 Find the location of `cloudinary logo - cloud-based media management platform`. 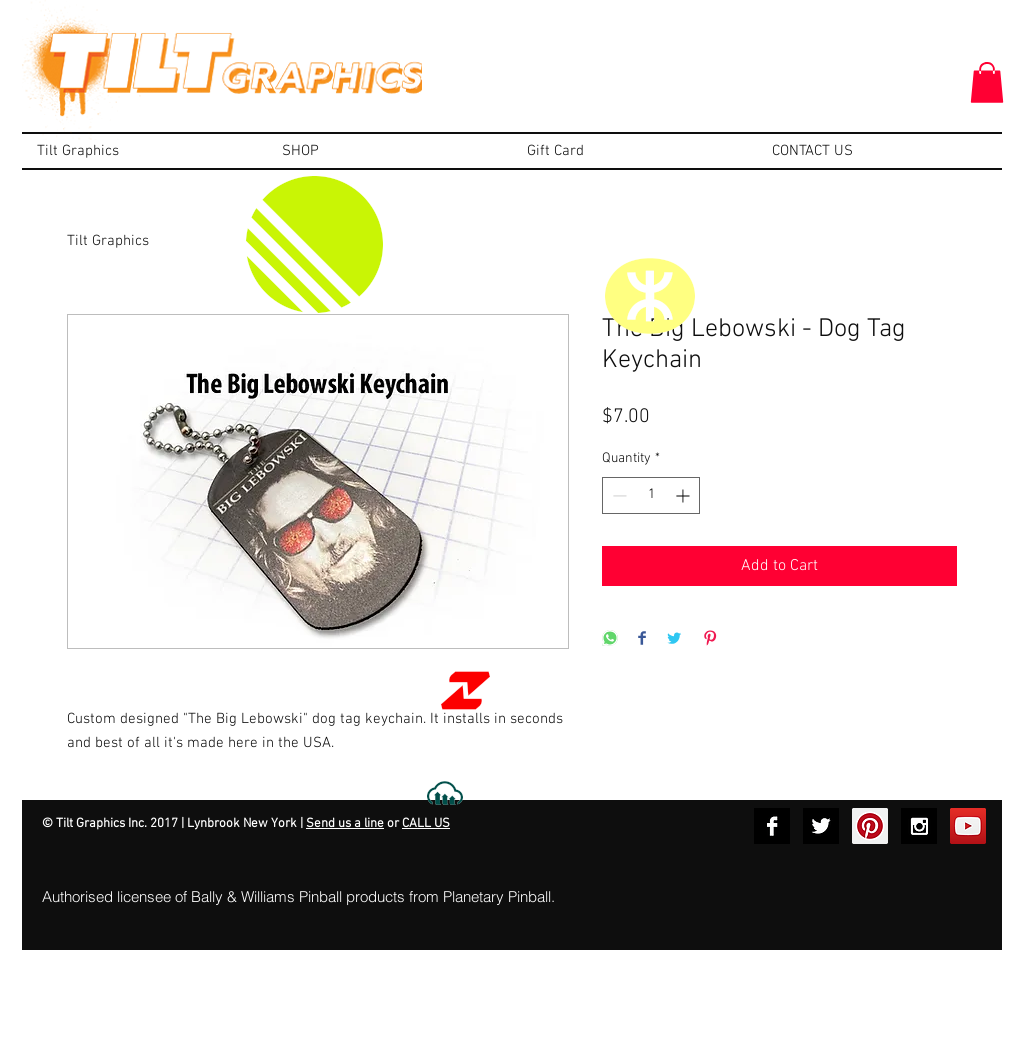

cloudinary logo - cloud-based media management platform is located at coordinates (445, 793).